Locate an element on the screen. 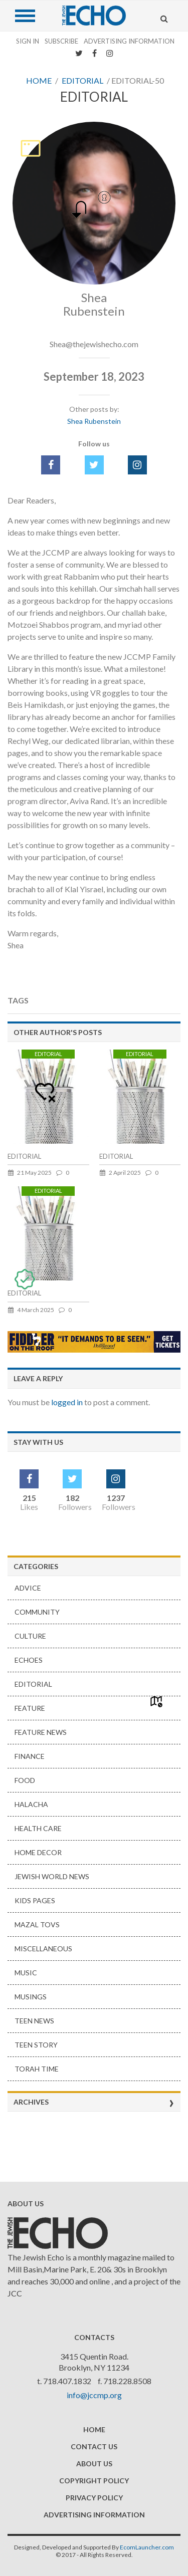 The width and height of the screenshot is (188, 2576). cancel map navigation or directions is located at coordinates (156, 1701).